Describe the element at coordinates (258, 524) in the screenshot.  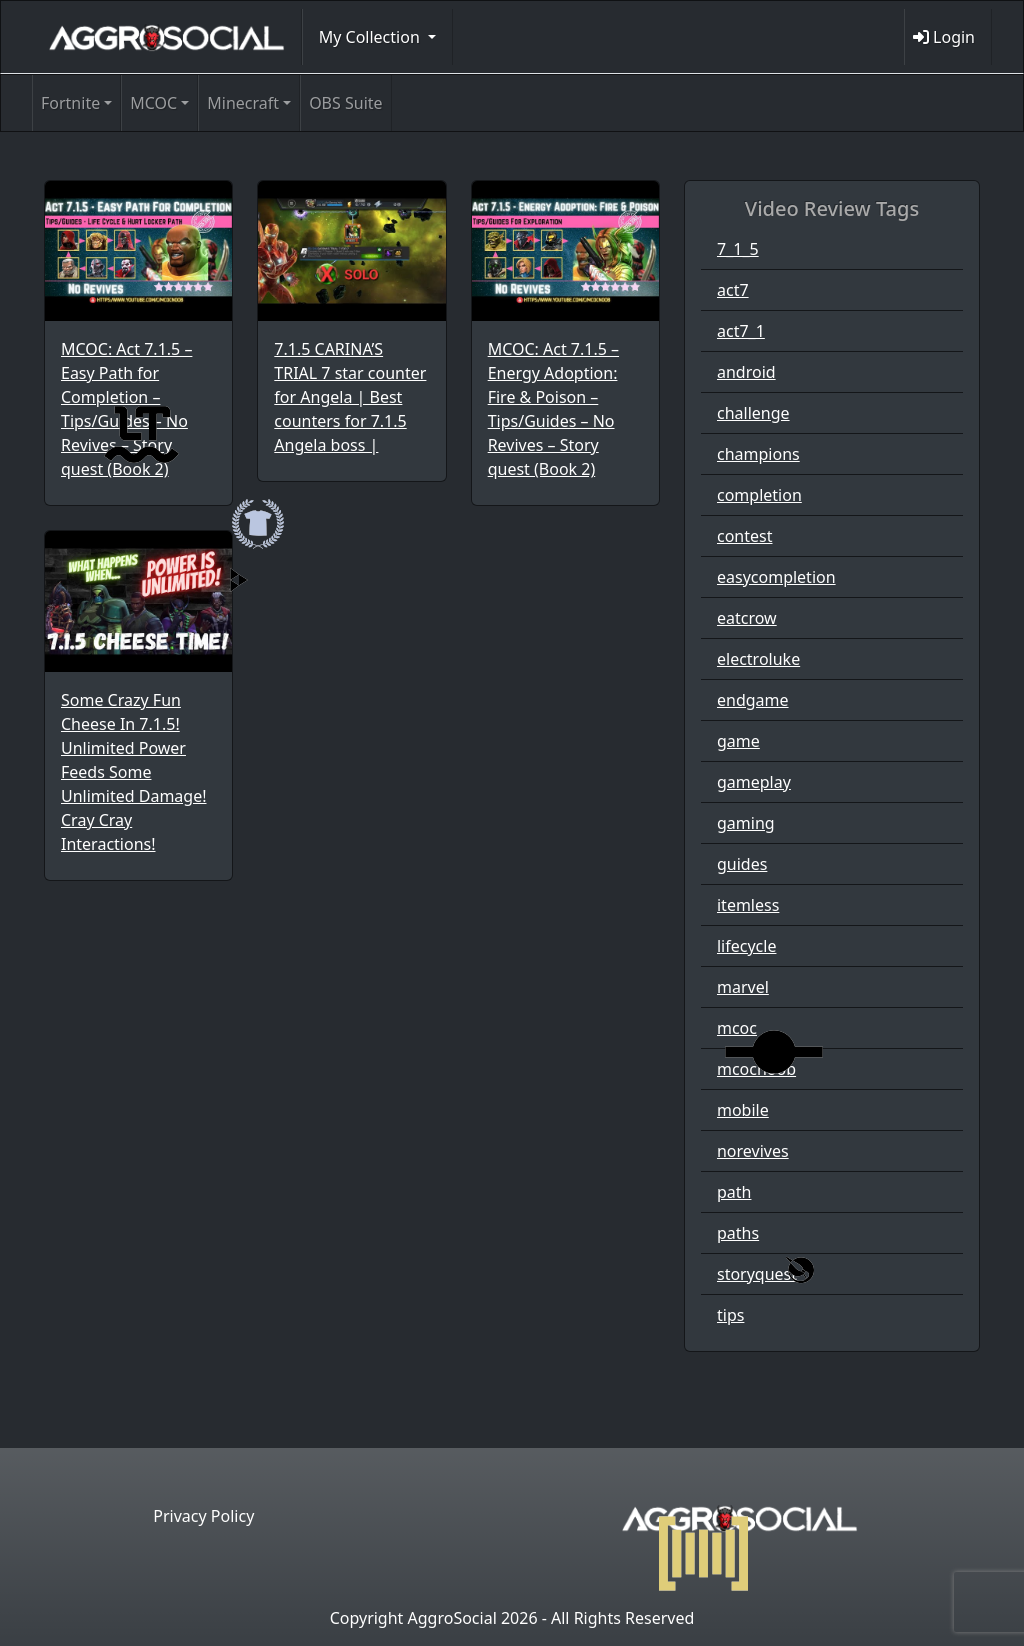
I see `visit teepublic store or website` at that location.